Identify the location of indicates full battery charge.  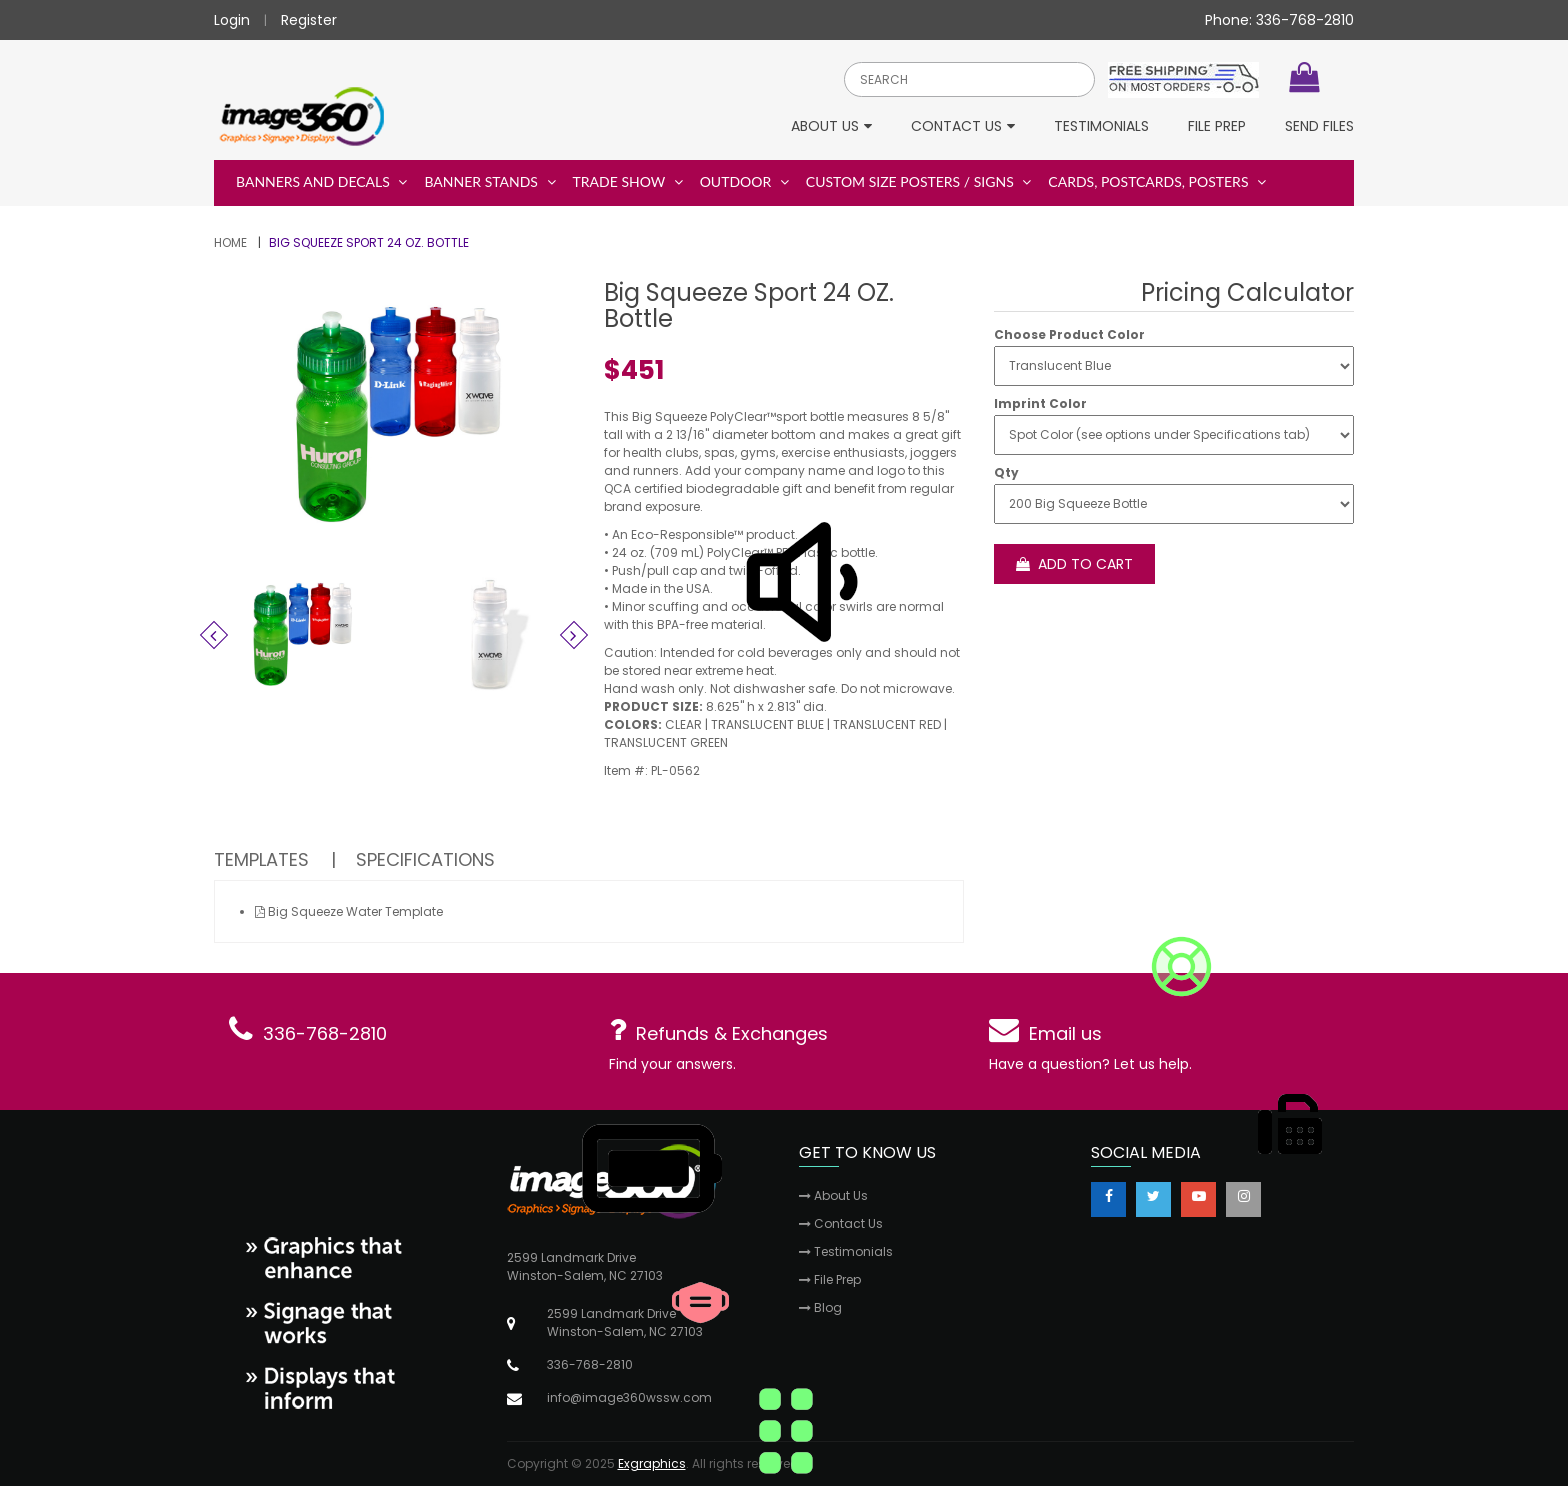
(648, 1168).